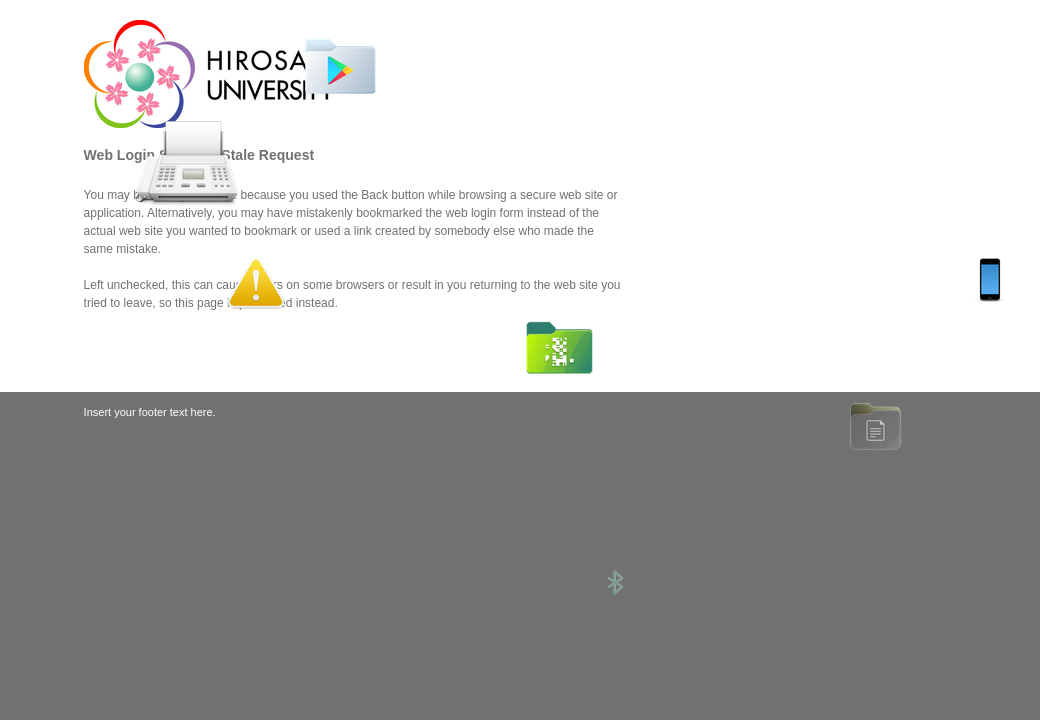 This screenshot has width=1040, height=720. Describe the element at coordinates (340, 68) in the screenshot. I see `open folder containing google play store downloads` at that location.